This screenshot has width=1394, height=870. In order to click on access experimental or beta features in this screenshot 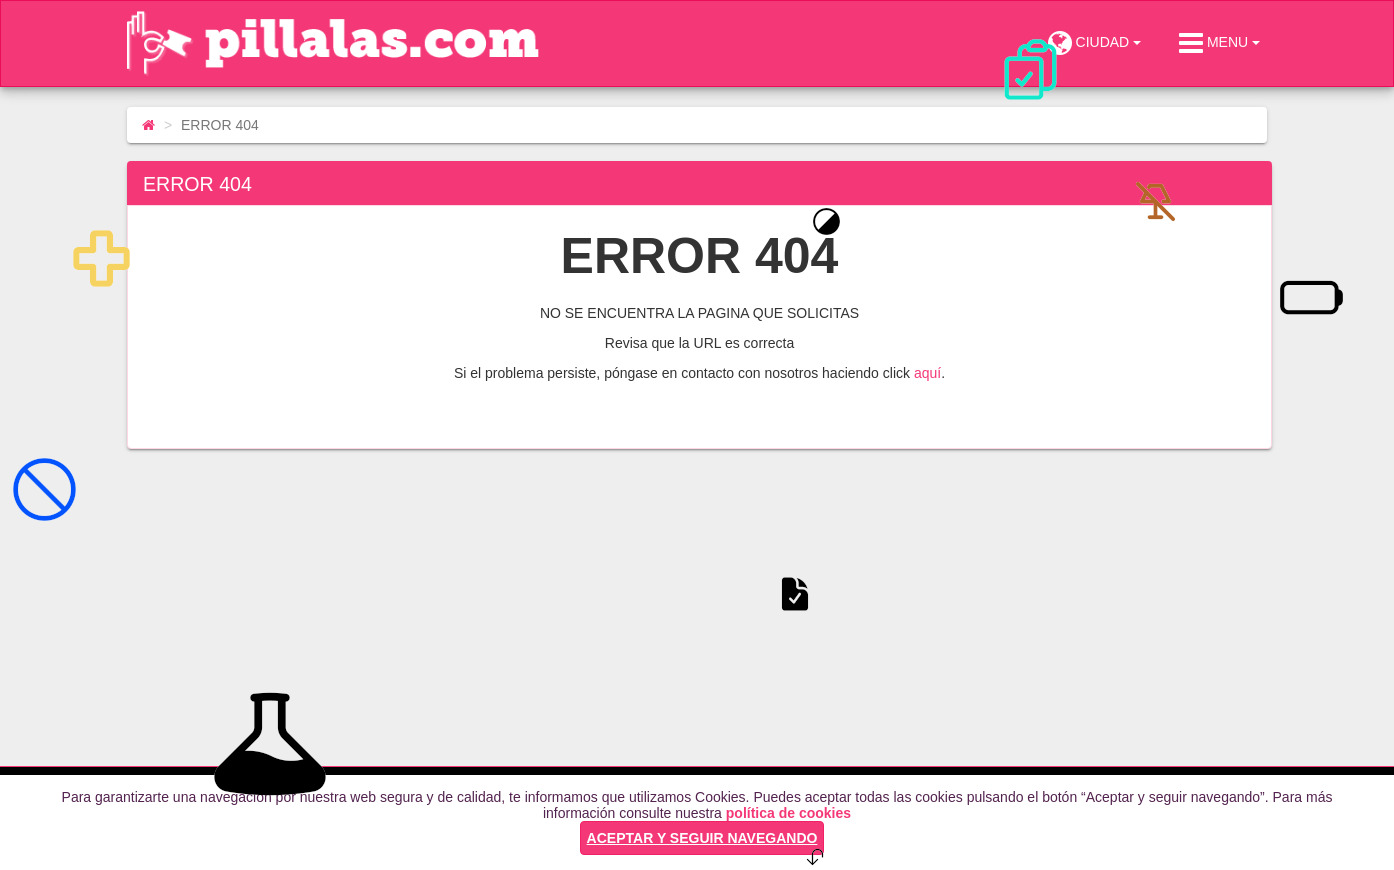, I will do `click(270, 744)`.